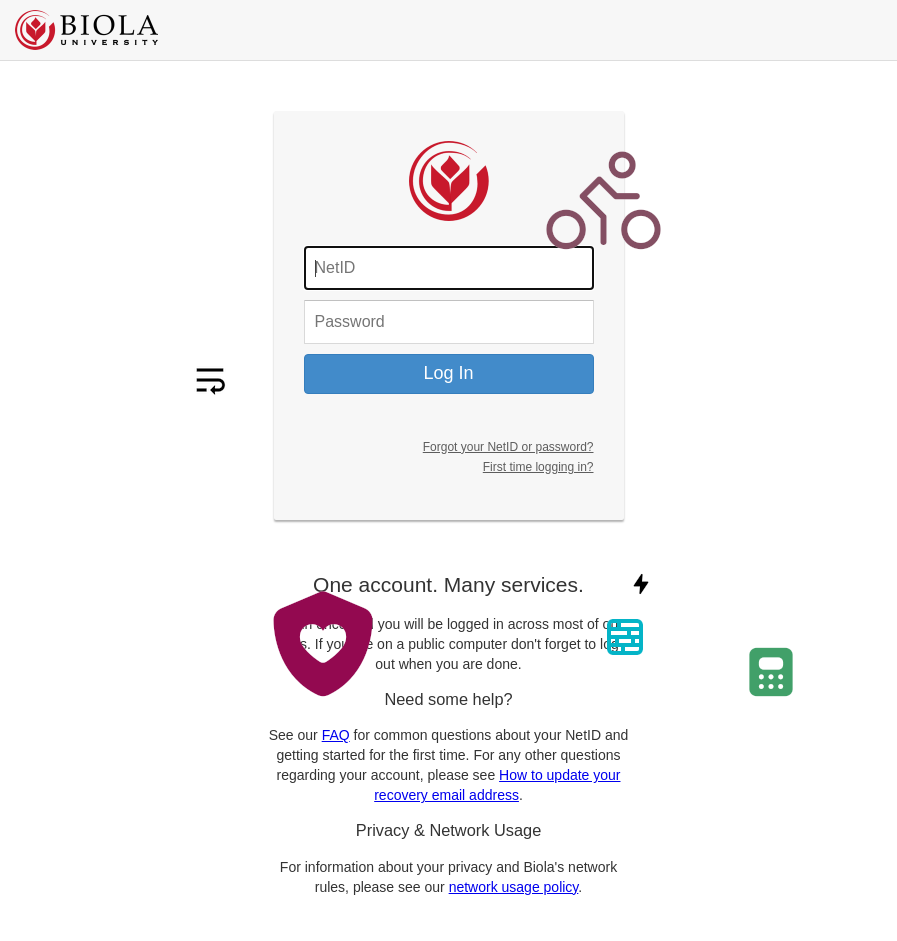 This screenshot has width=897, height=941. What do you see at coordinates (641, 584) in the screenshot?
I see `enable flash for camera` at bounding box center [641, 584].